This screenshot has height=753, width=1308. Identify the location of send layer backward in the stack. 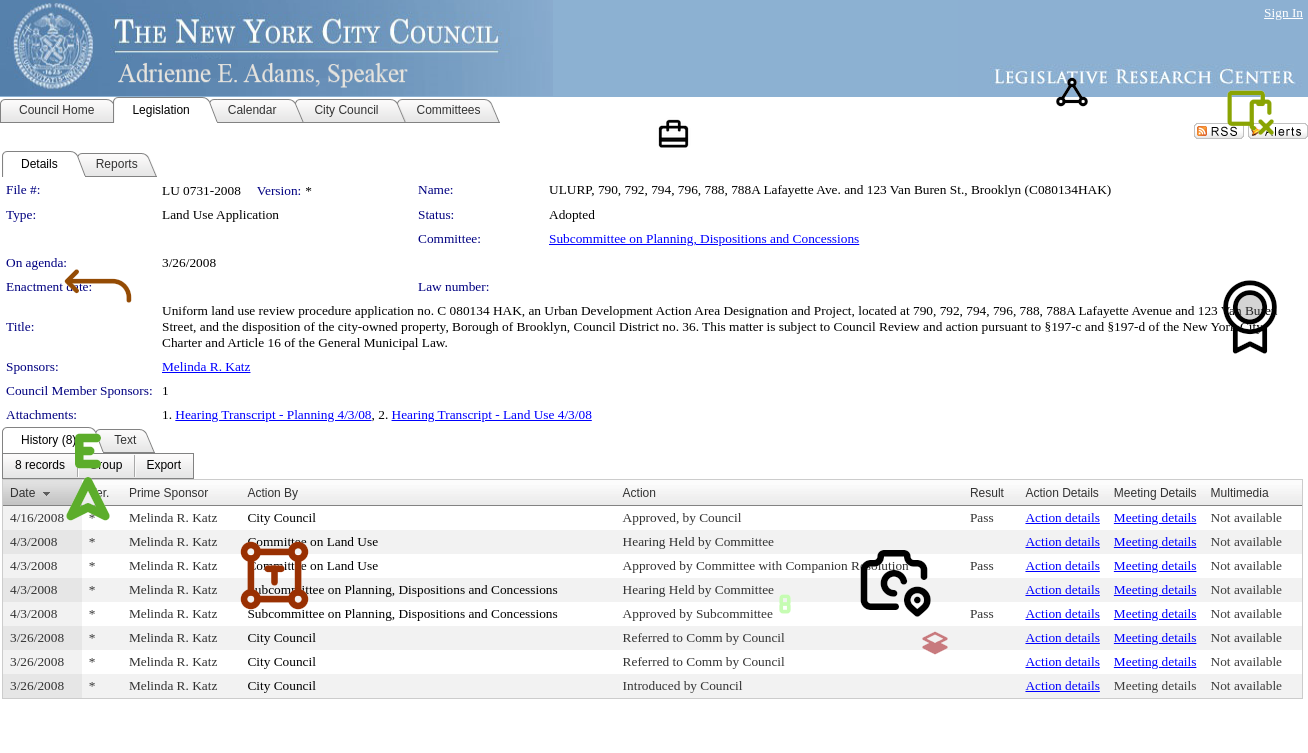
(935, 643).